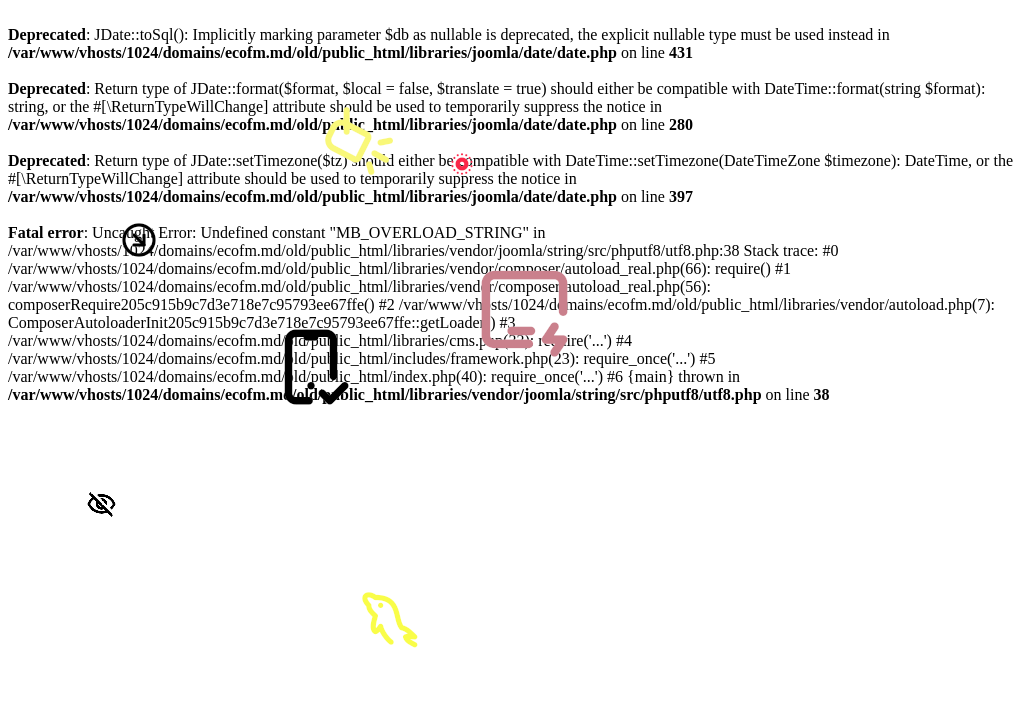 The image size is (1026, 720). I want to click on connect to mysql database, so click(388, 618).